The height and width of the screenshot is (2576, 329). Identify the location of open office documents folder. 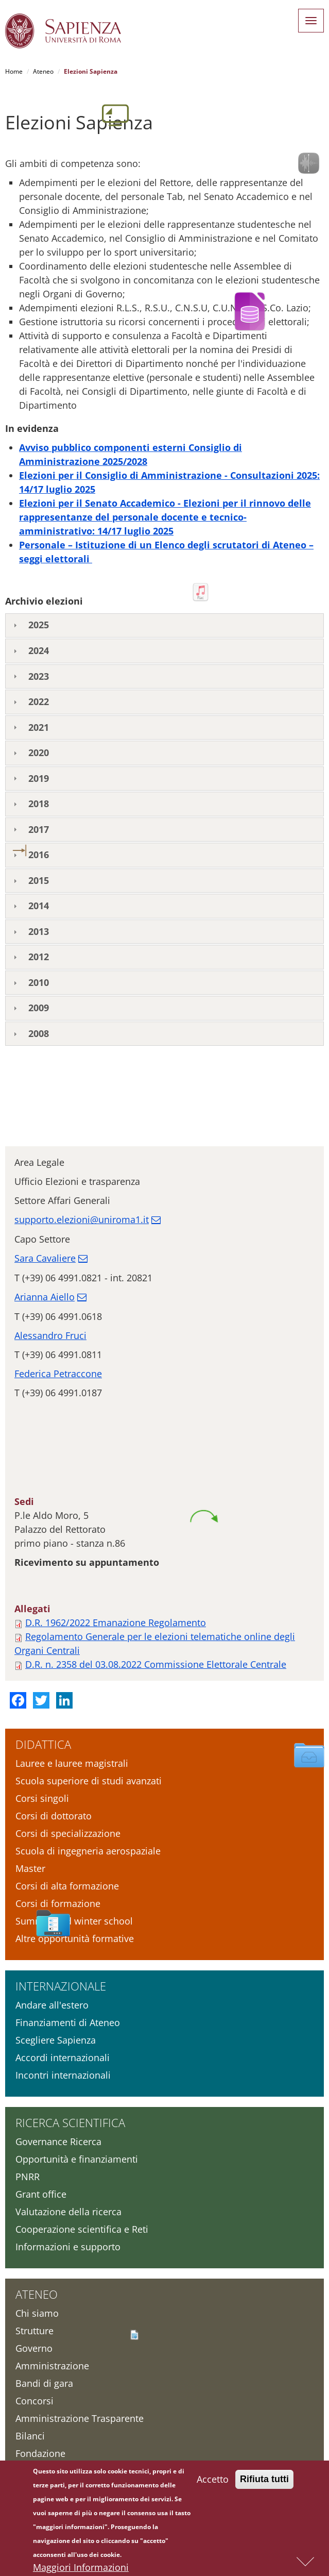
(309, 1755).